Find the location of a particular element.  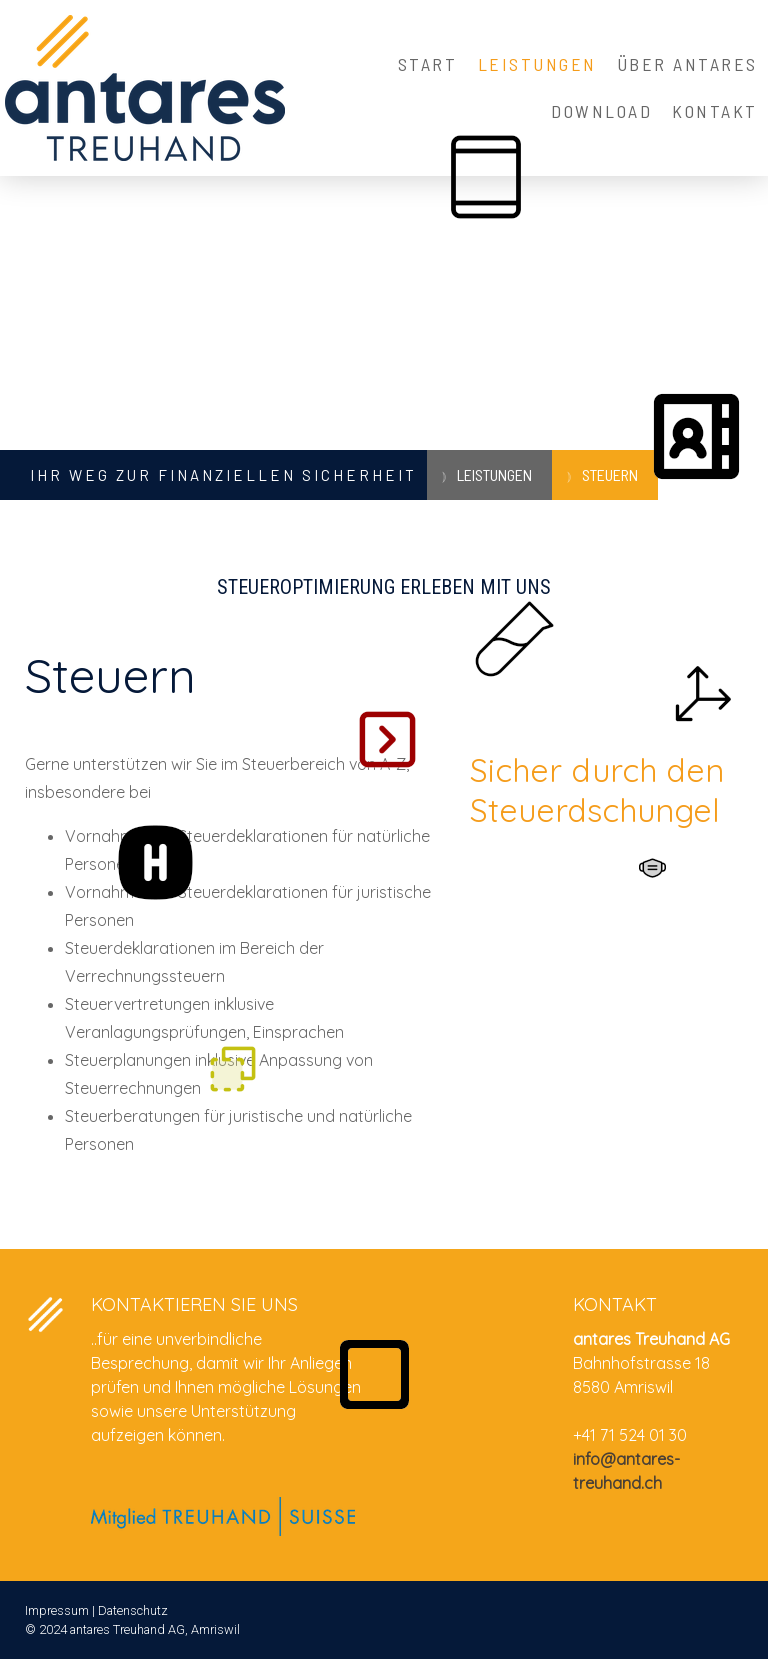

3D axis indicator for spatial orientation is located at coordinates (700, 697).